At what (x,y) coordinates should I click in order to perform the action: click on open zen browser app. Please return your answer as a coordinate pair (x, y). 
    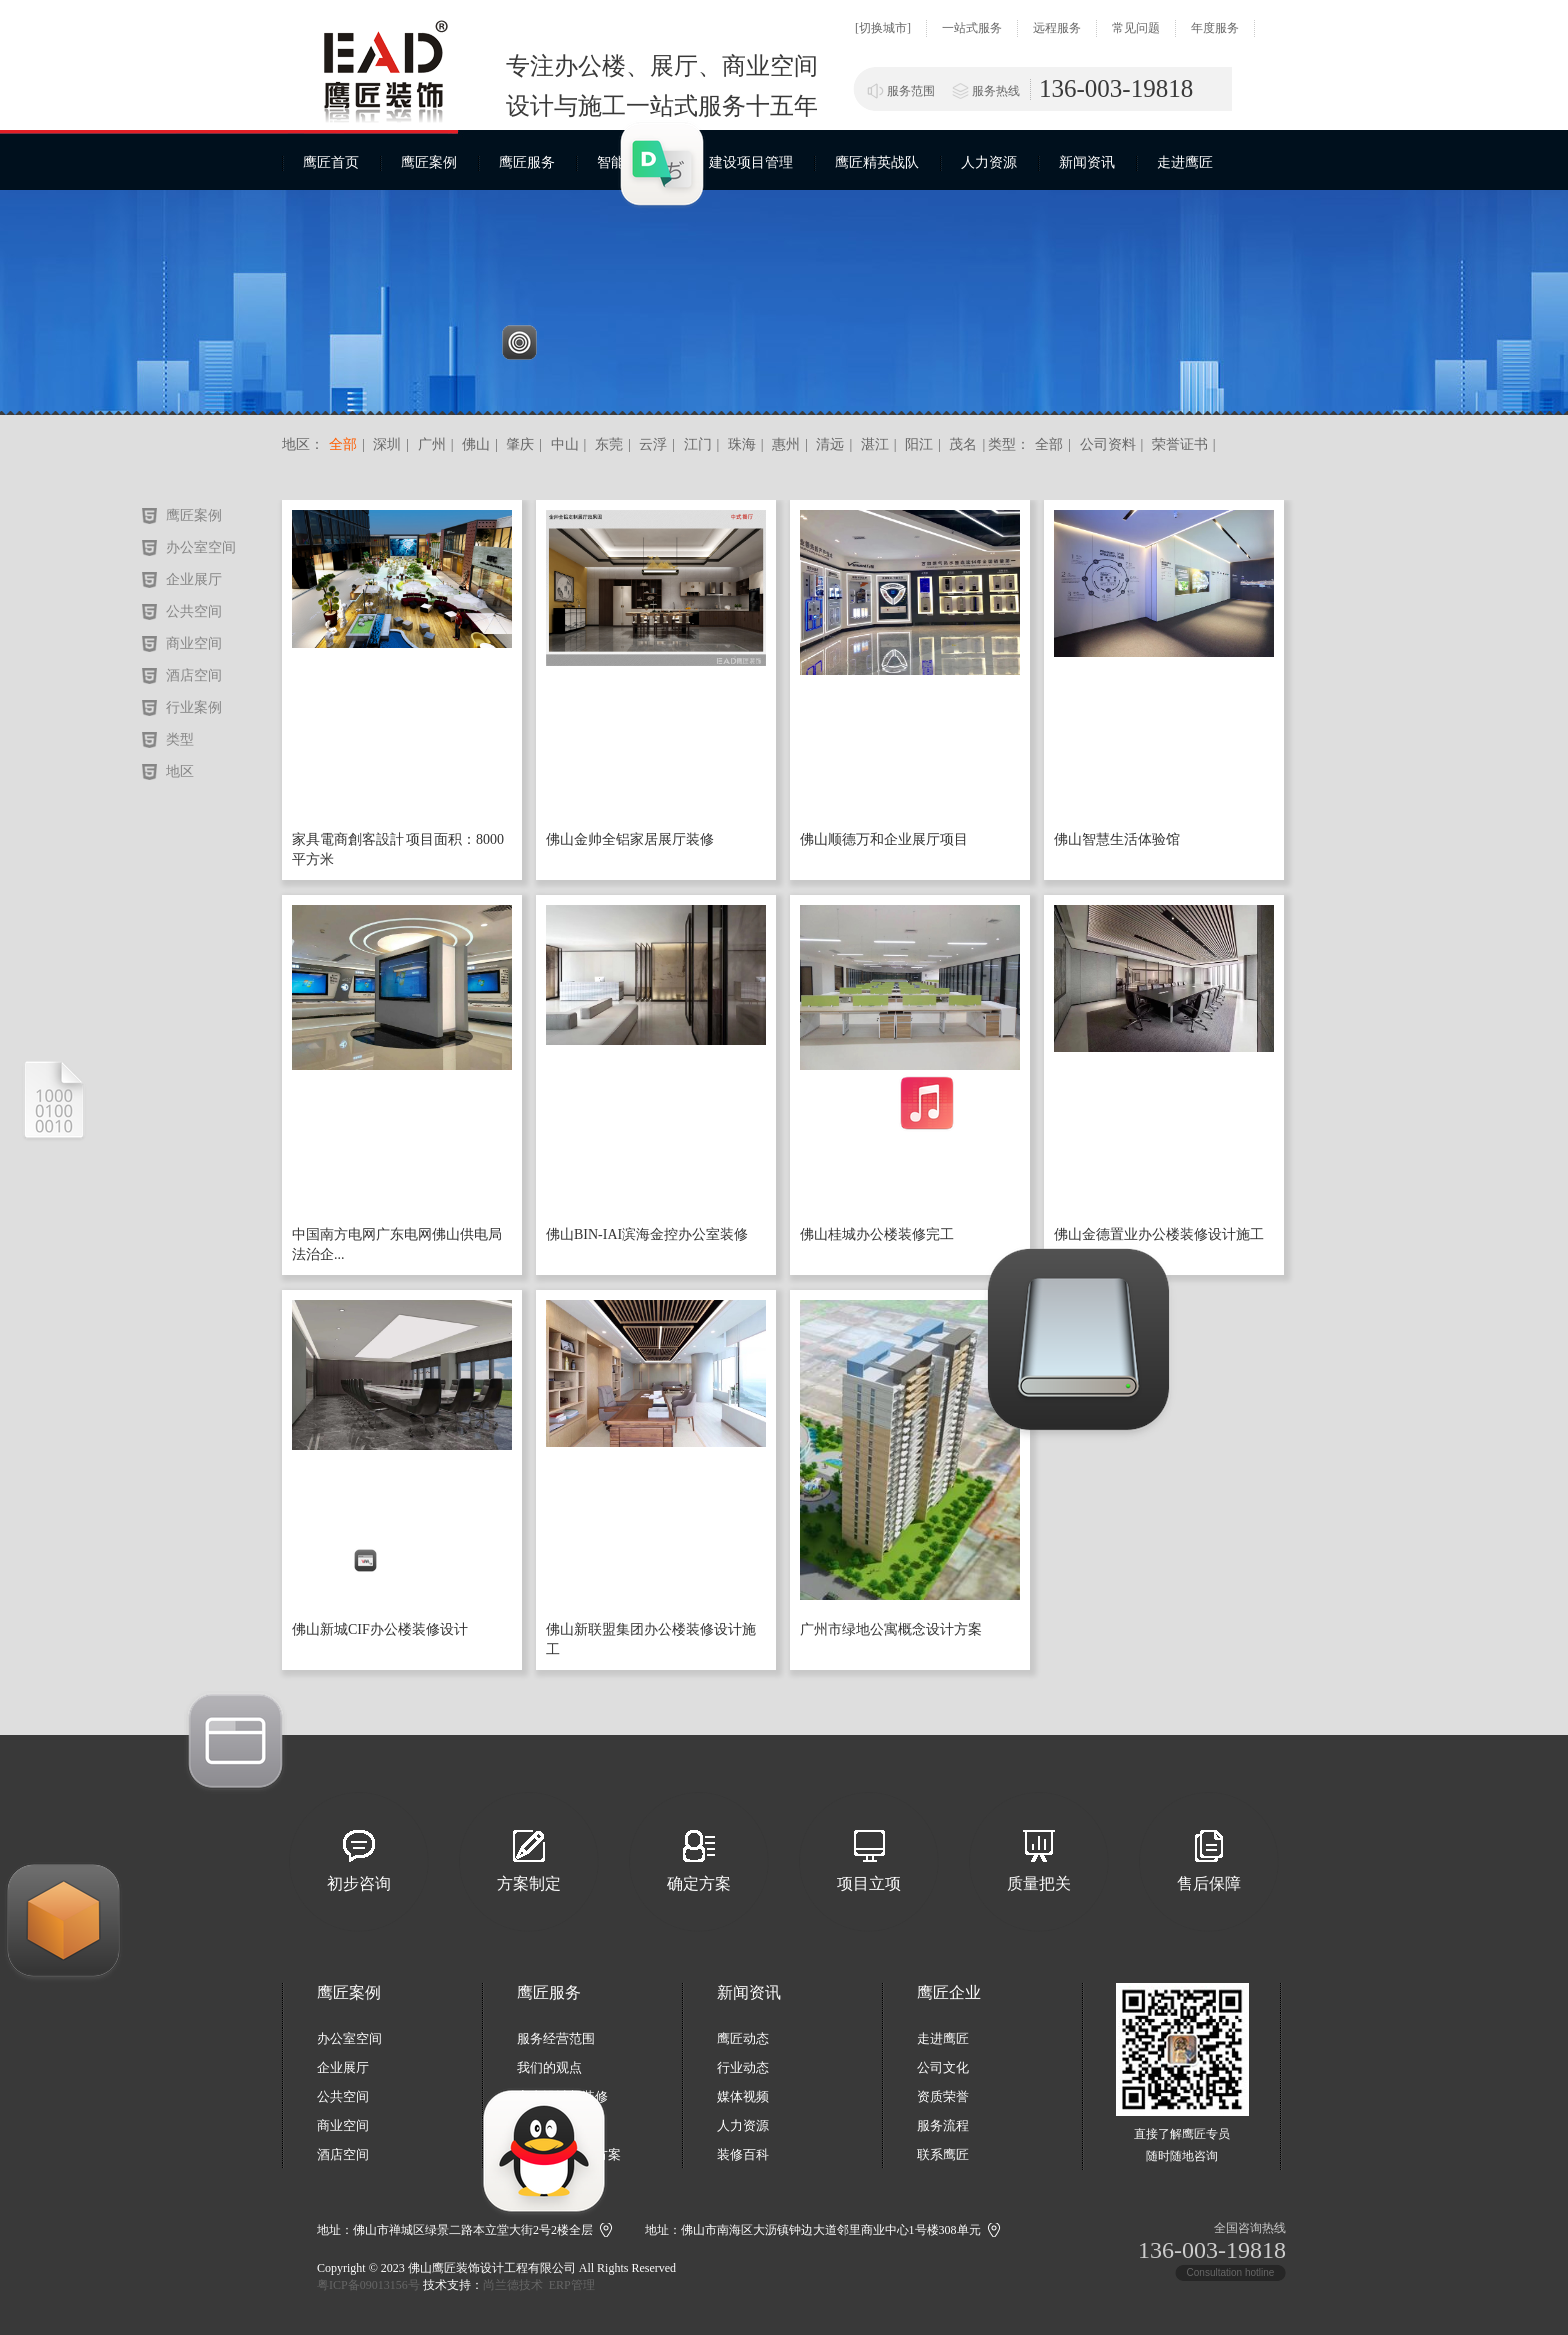
    Looking at the image, I should click on (519, 342).